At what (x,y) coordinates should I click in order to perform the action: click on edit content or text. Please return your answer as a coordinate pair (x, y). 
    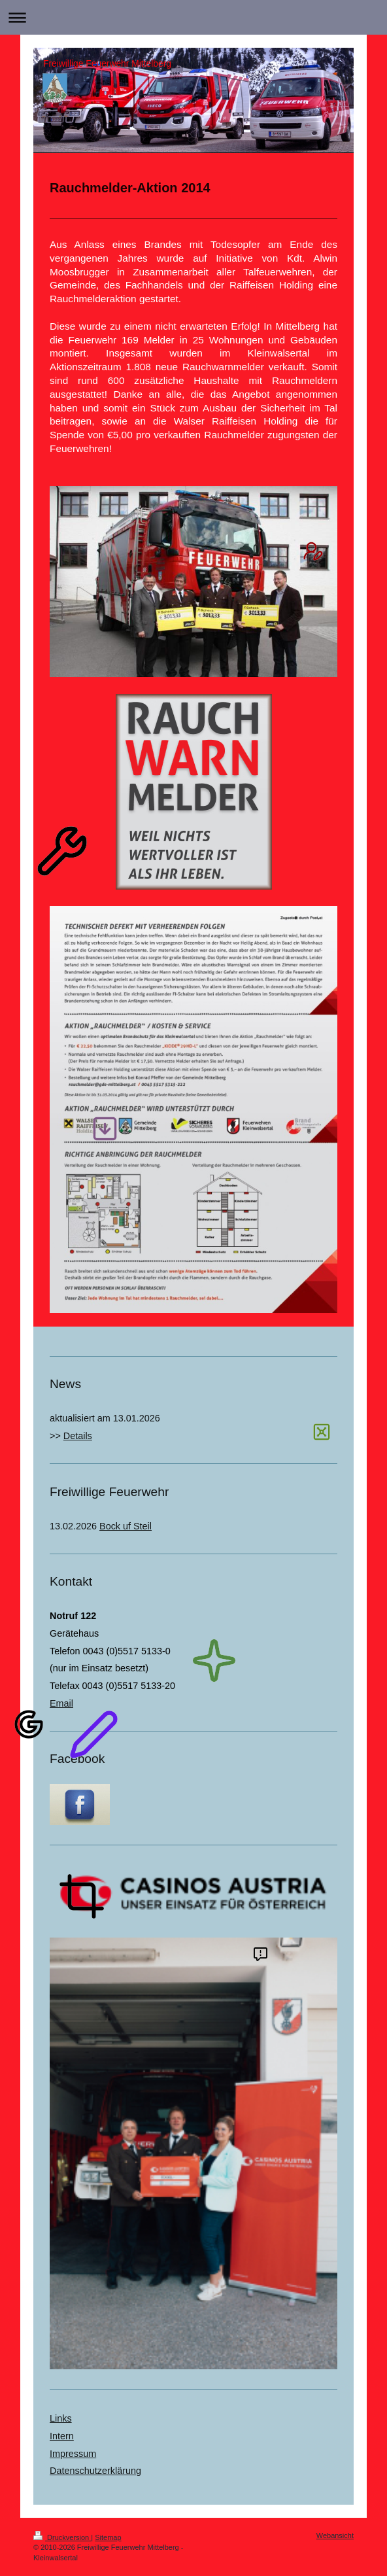
    Looking at the image, I should click on (93, 1734).